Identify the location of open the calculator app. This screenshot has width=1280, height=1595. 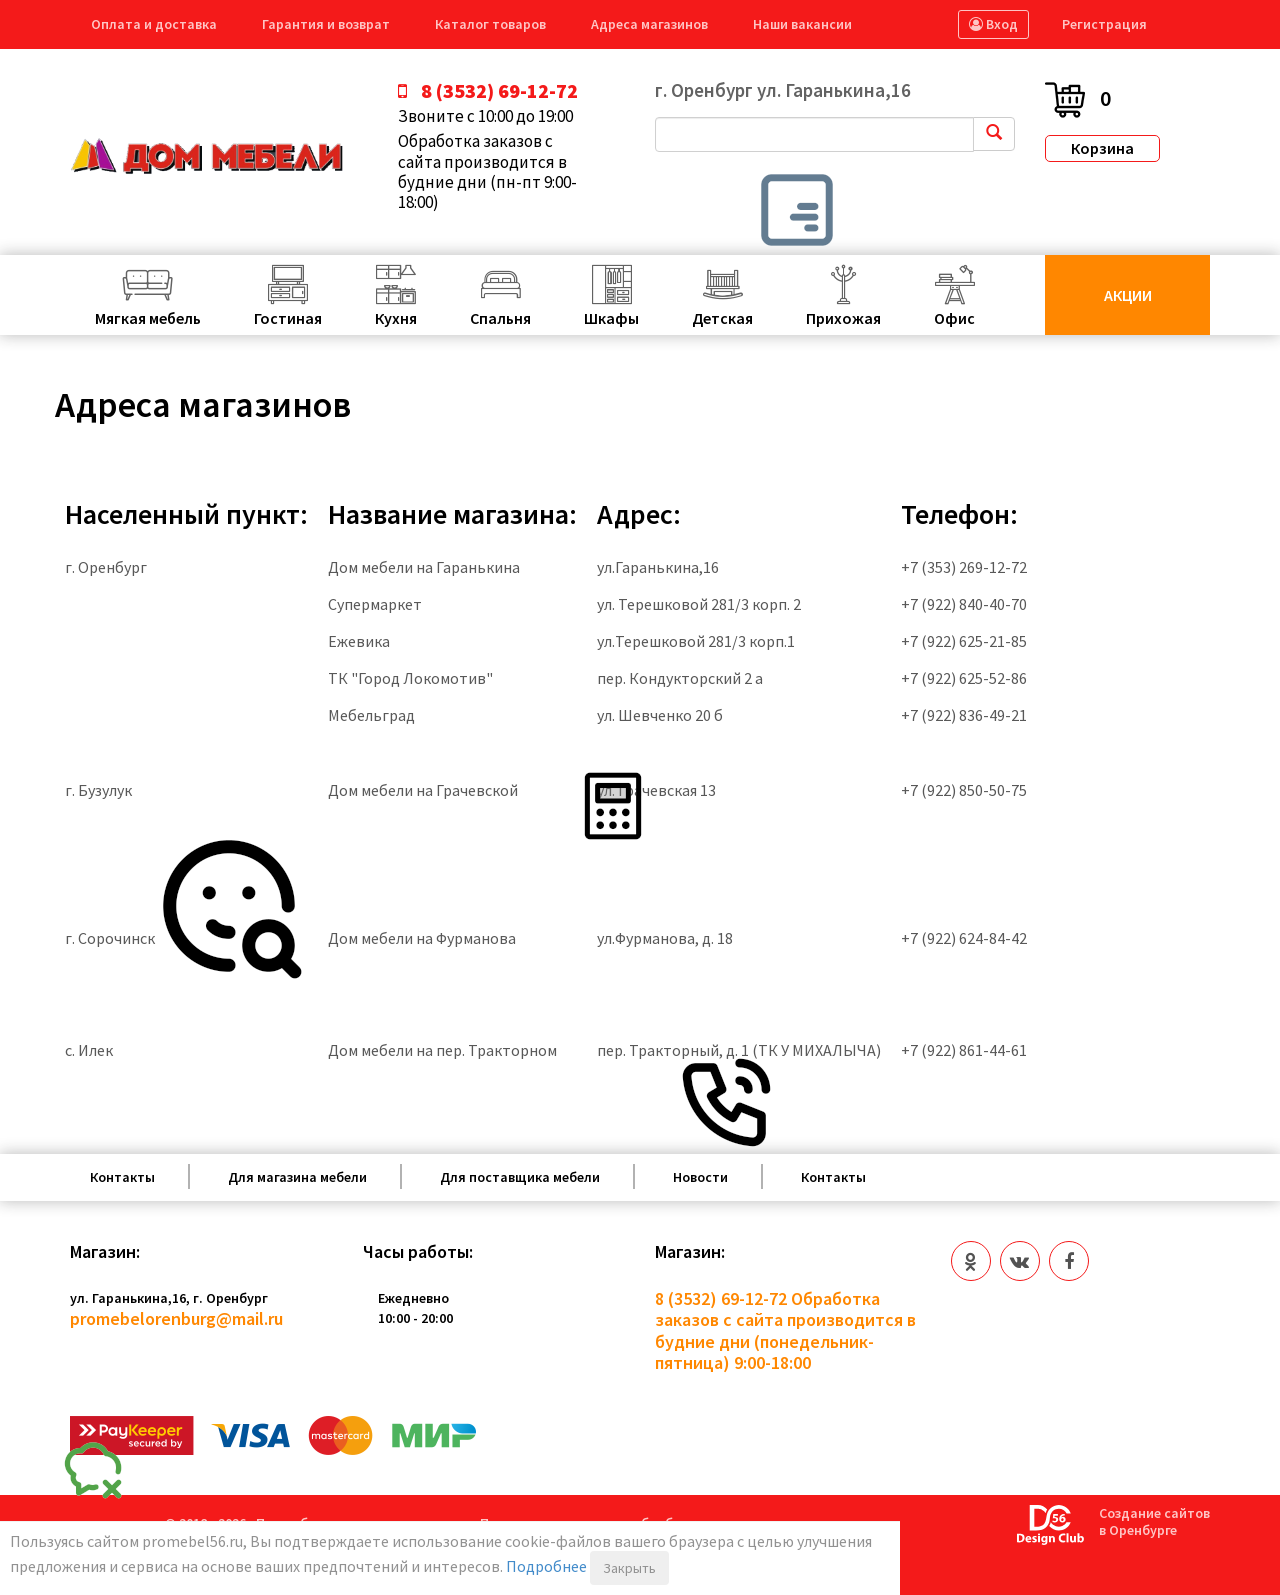
(613, 806).